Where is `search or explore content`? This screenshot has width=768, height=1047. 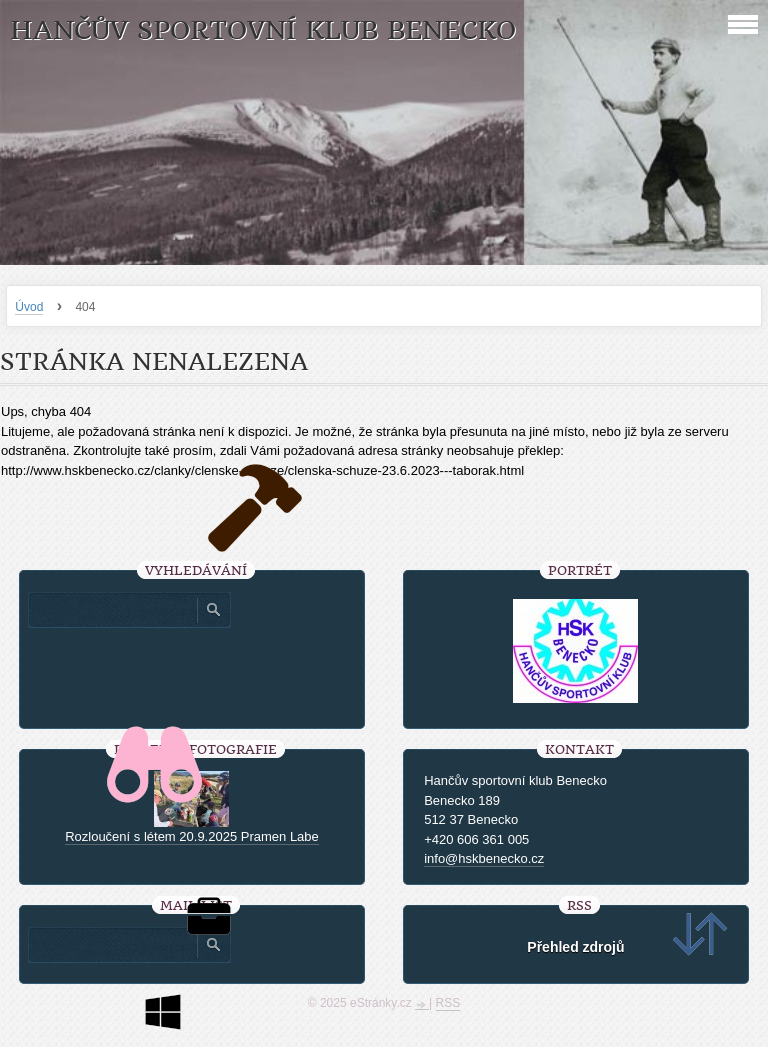
search or explore content is located at coordinates (154, 764).